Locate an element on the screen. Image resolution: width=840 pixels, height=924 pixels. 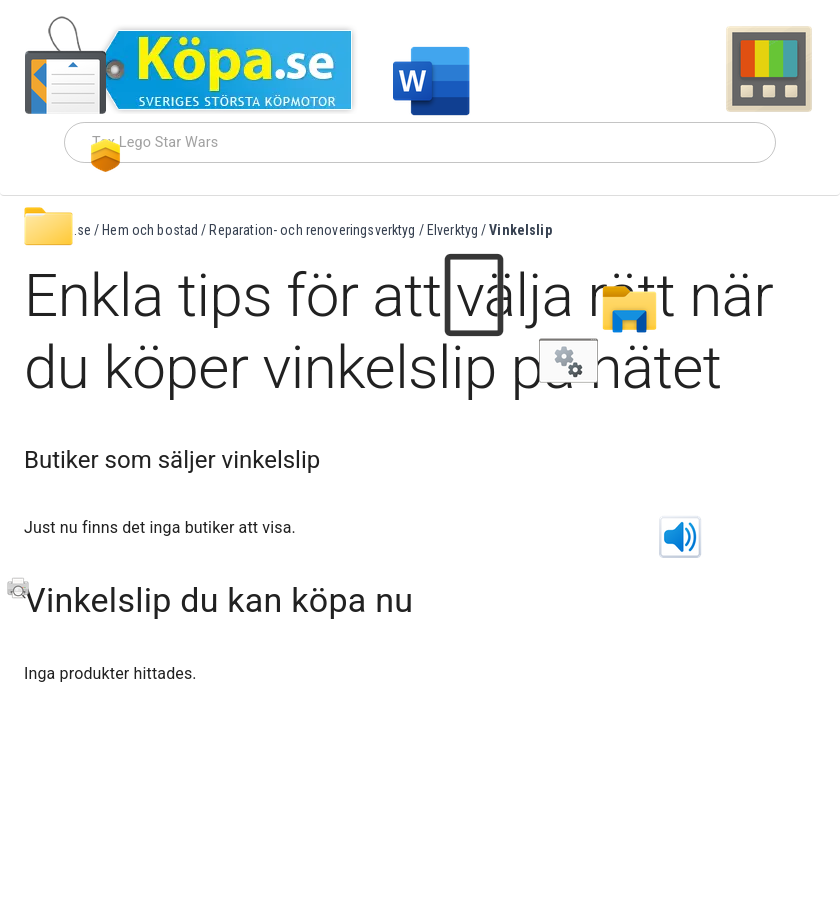
open windows file explorer is located at coordinates (629, 308).